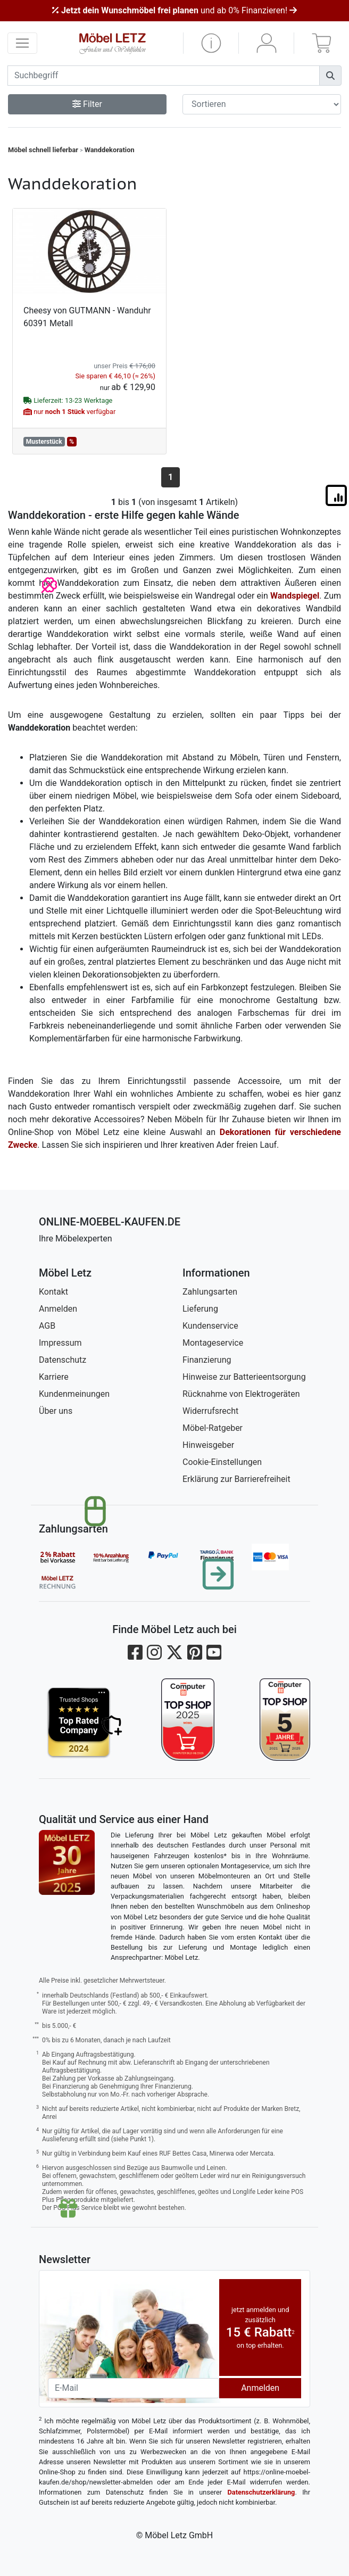 The height and width of the screenshot is (2576, 349). Describe the element at coordinates (336, 495) in the screenshot. I see `align content to bottom-right corner` at that location.